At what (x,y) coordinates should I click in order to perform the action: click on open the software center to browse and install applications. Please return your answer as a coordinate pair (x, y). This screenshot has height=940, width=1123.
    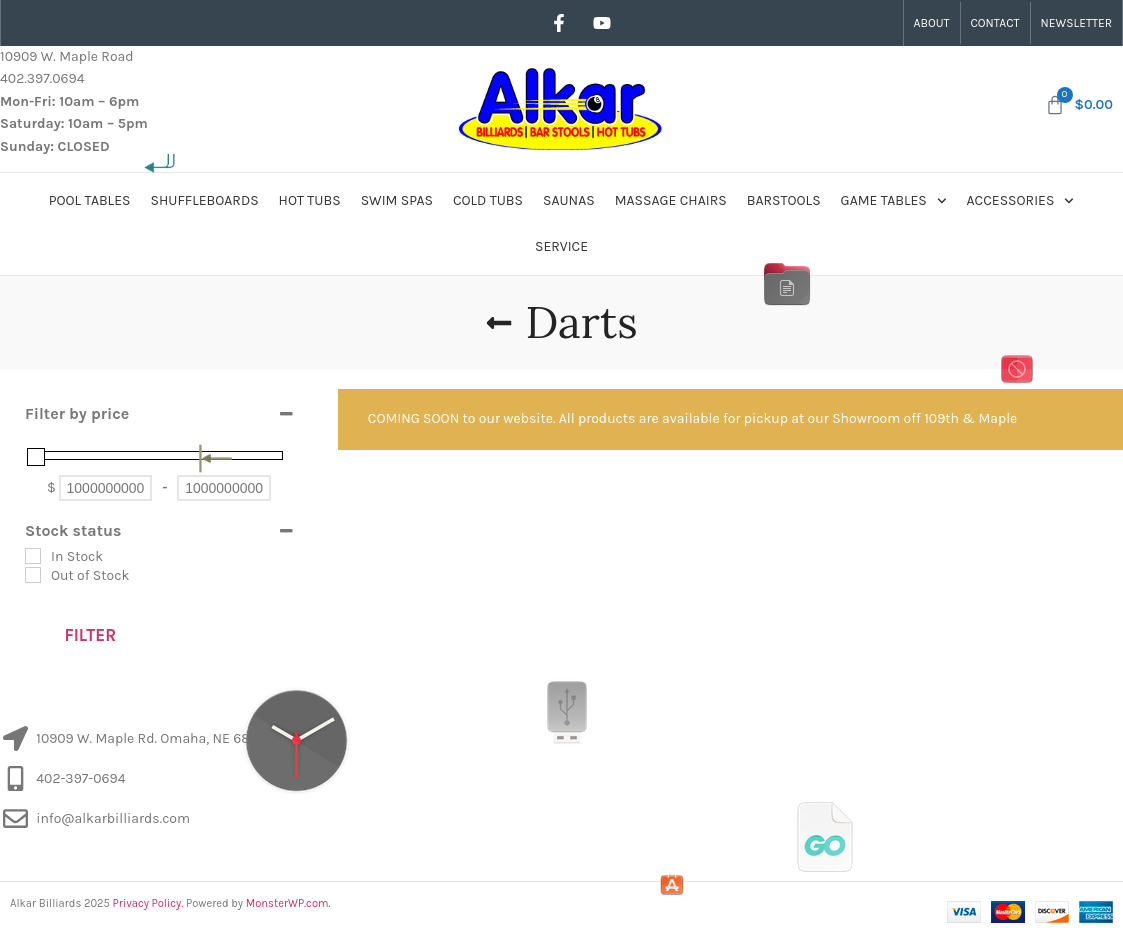
    Looking at the image, I should click on (672, 885).